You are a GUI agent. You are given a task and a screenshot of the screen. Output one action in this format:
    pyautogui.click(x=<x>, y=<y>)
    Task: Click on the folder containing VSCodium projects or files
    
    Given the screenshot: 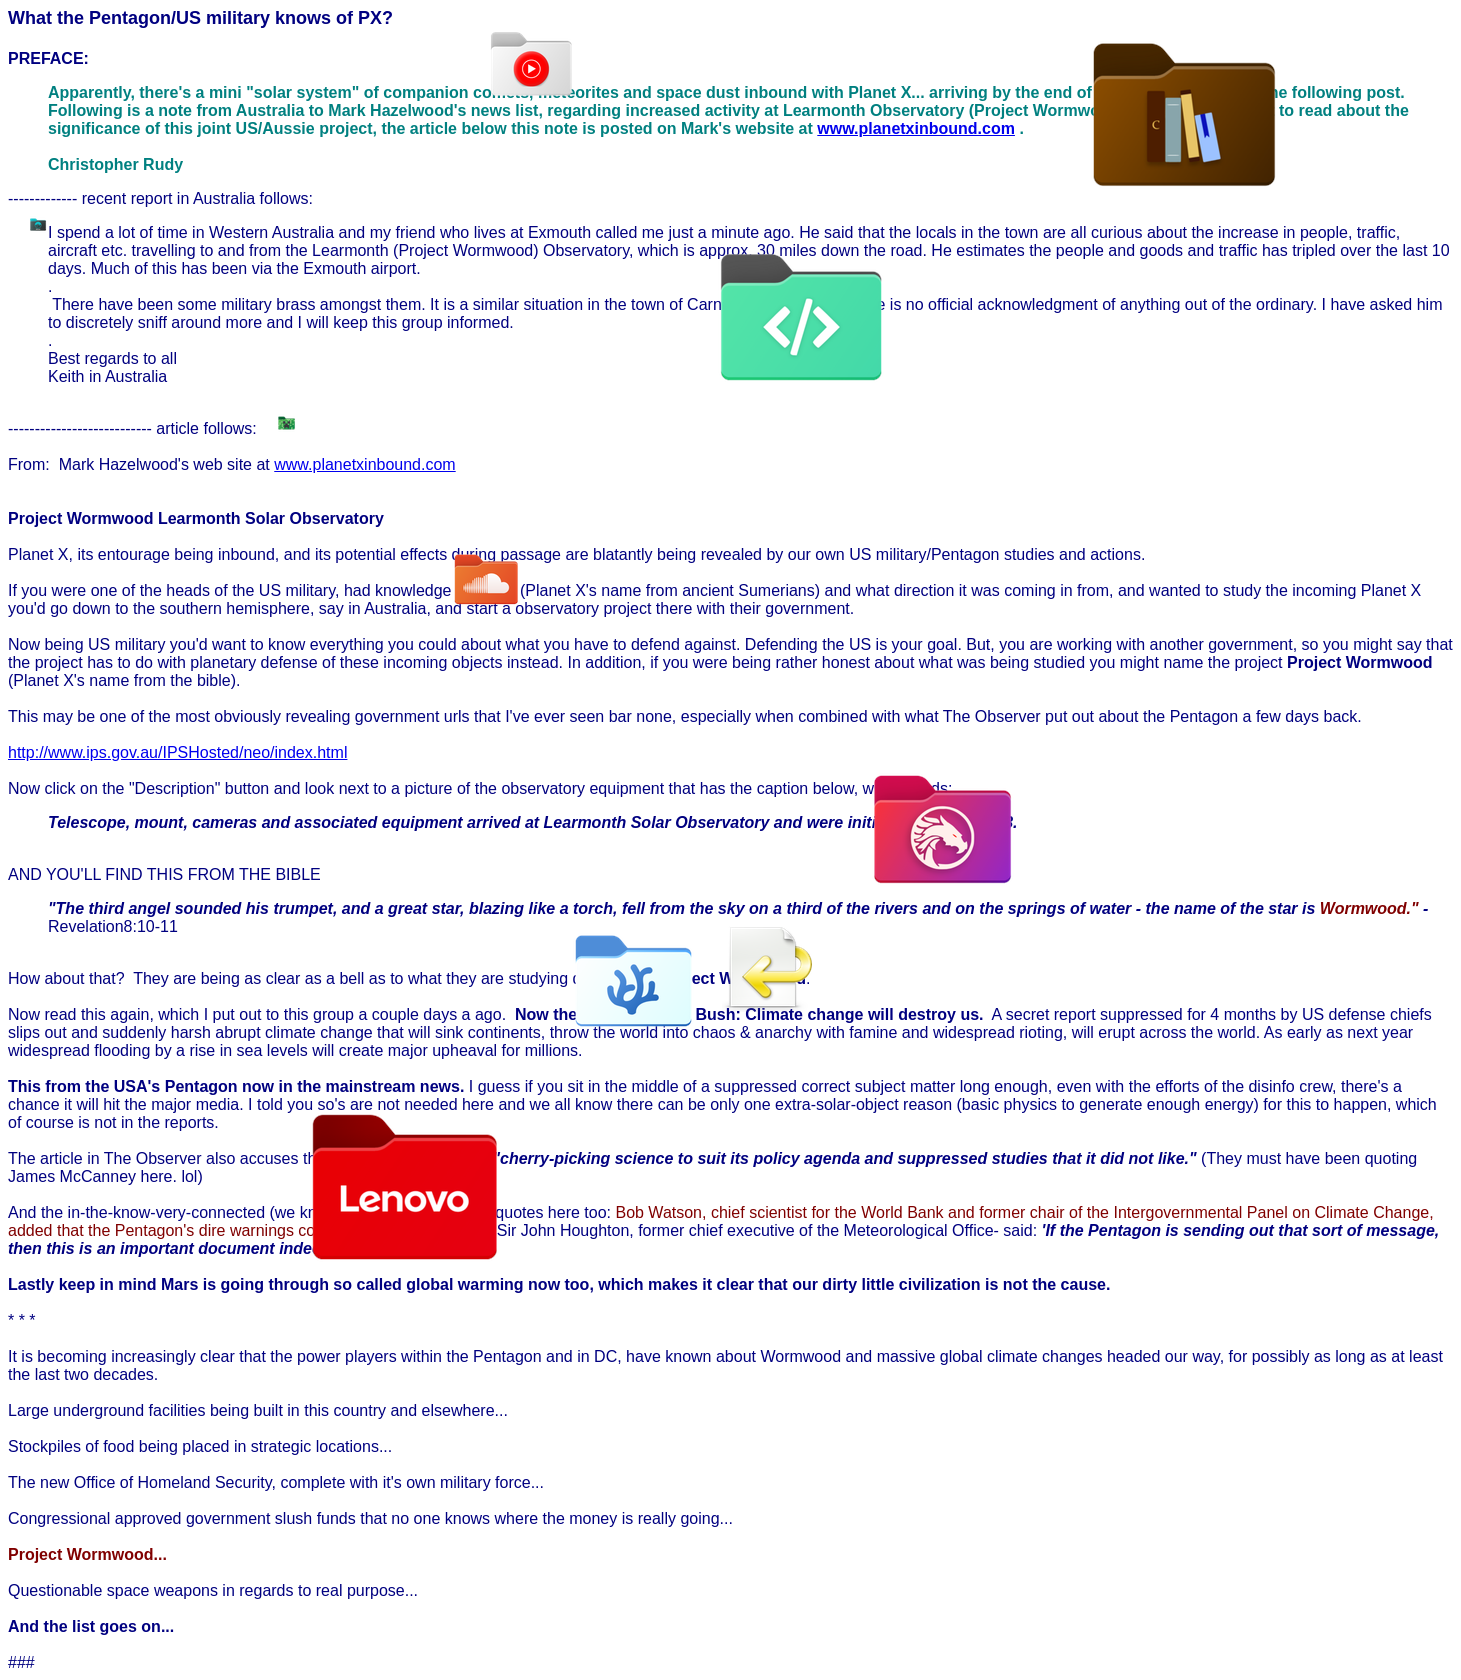 What is the action you would take?
    pyautogui.click(x=633, y=984)
    